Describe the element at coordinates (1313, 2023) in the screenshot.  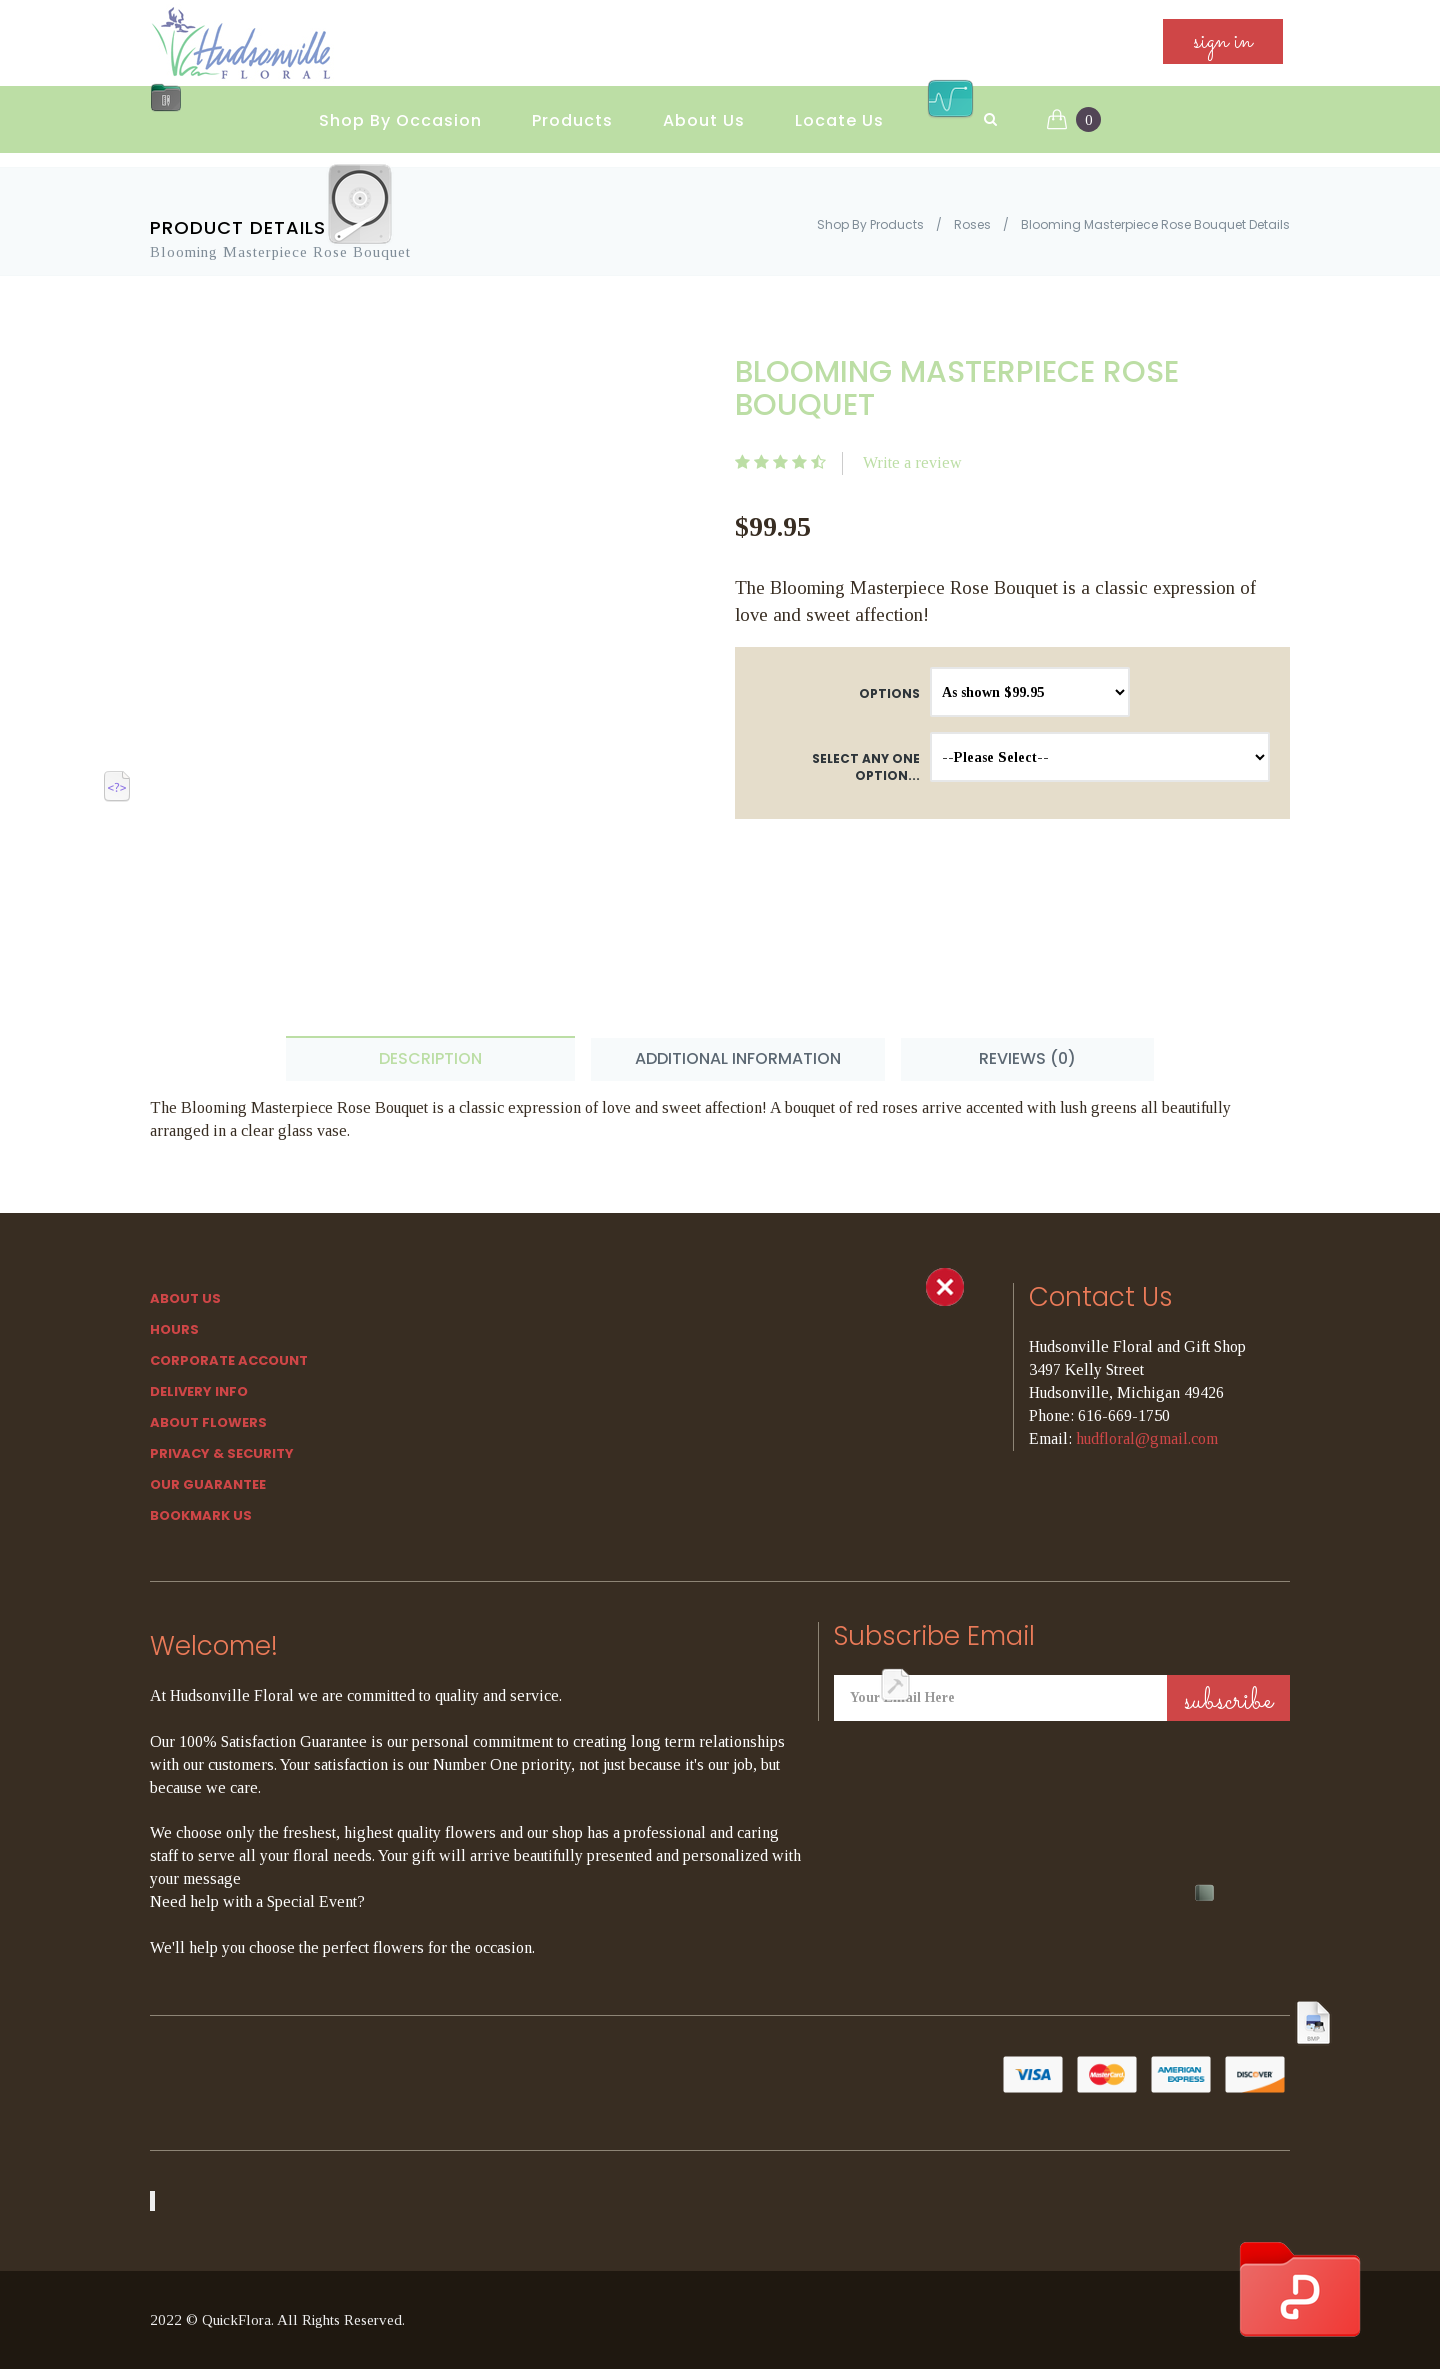
I see `a BMP image file` at that location.